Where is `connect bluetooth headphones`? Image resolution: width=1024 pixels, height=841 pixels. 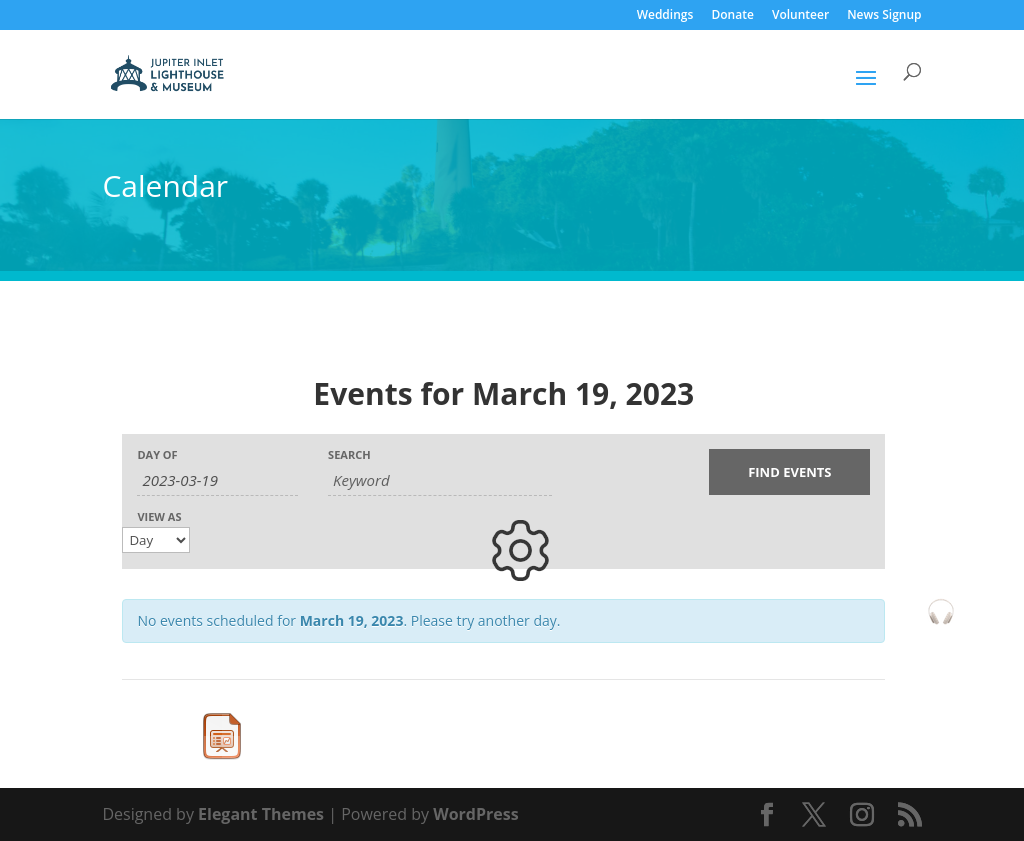 connect bluetooth headphones is located at coordinates (941, 612).